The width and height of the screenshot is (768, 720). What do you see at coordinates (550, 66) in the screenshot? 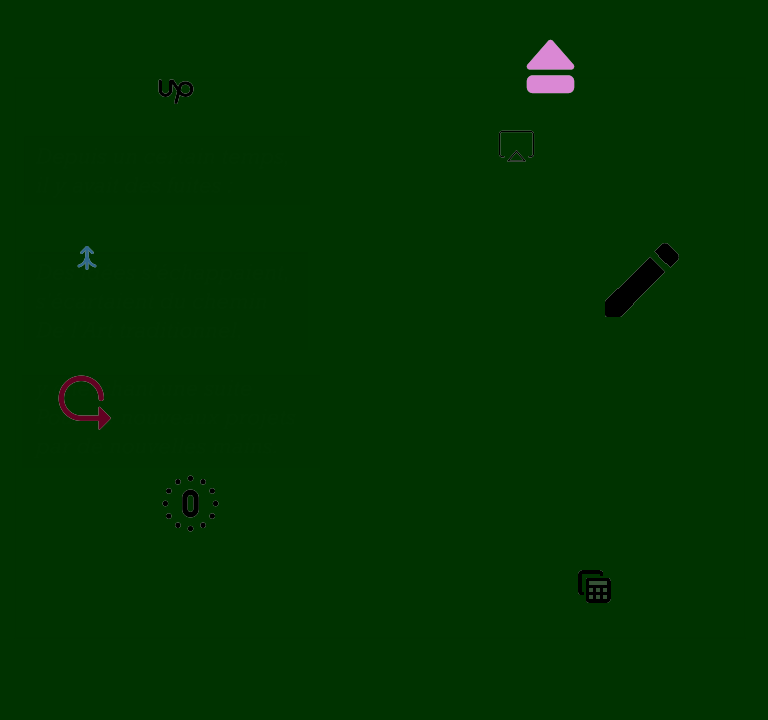
I see `eject media or disc from player` at bounding box center [550, 66].